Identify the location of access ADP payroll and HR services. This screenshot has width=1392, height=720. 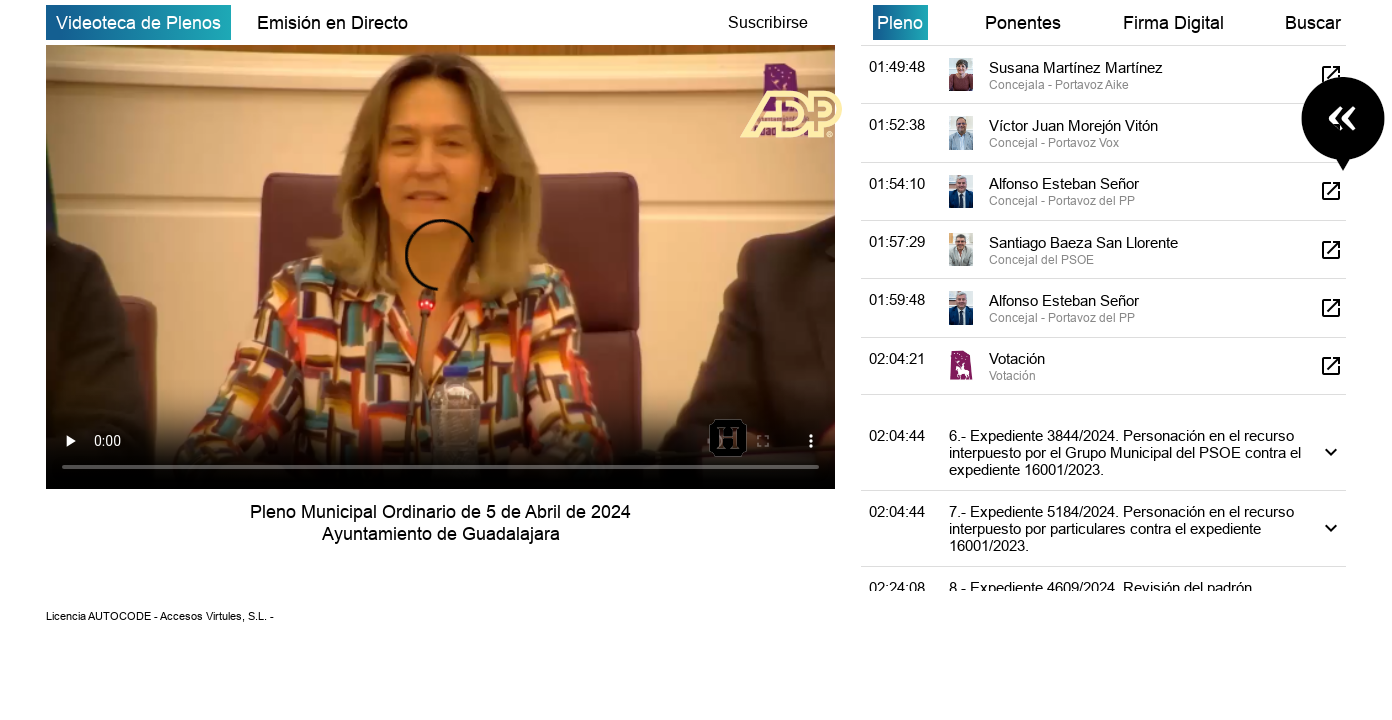
(791, 114).